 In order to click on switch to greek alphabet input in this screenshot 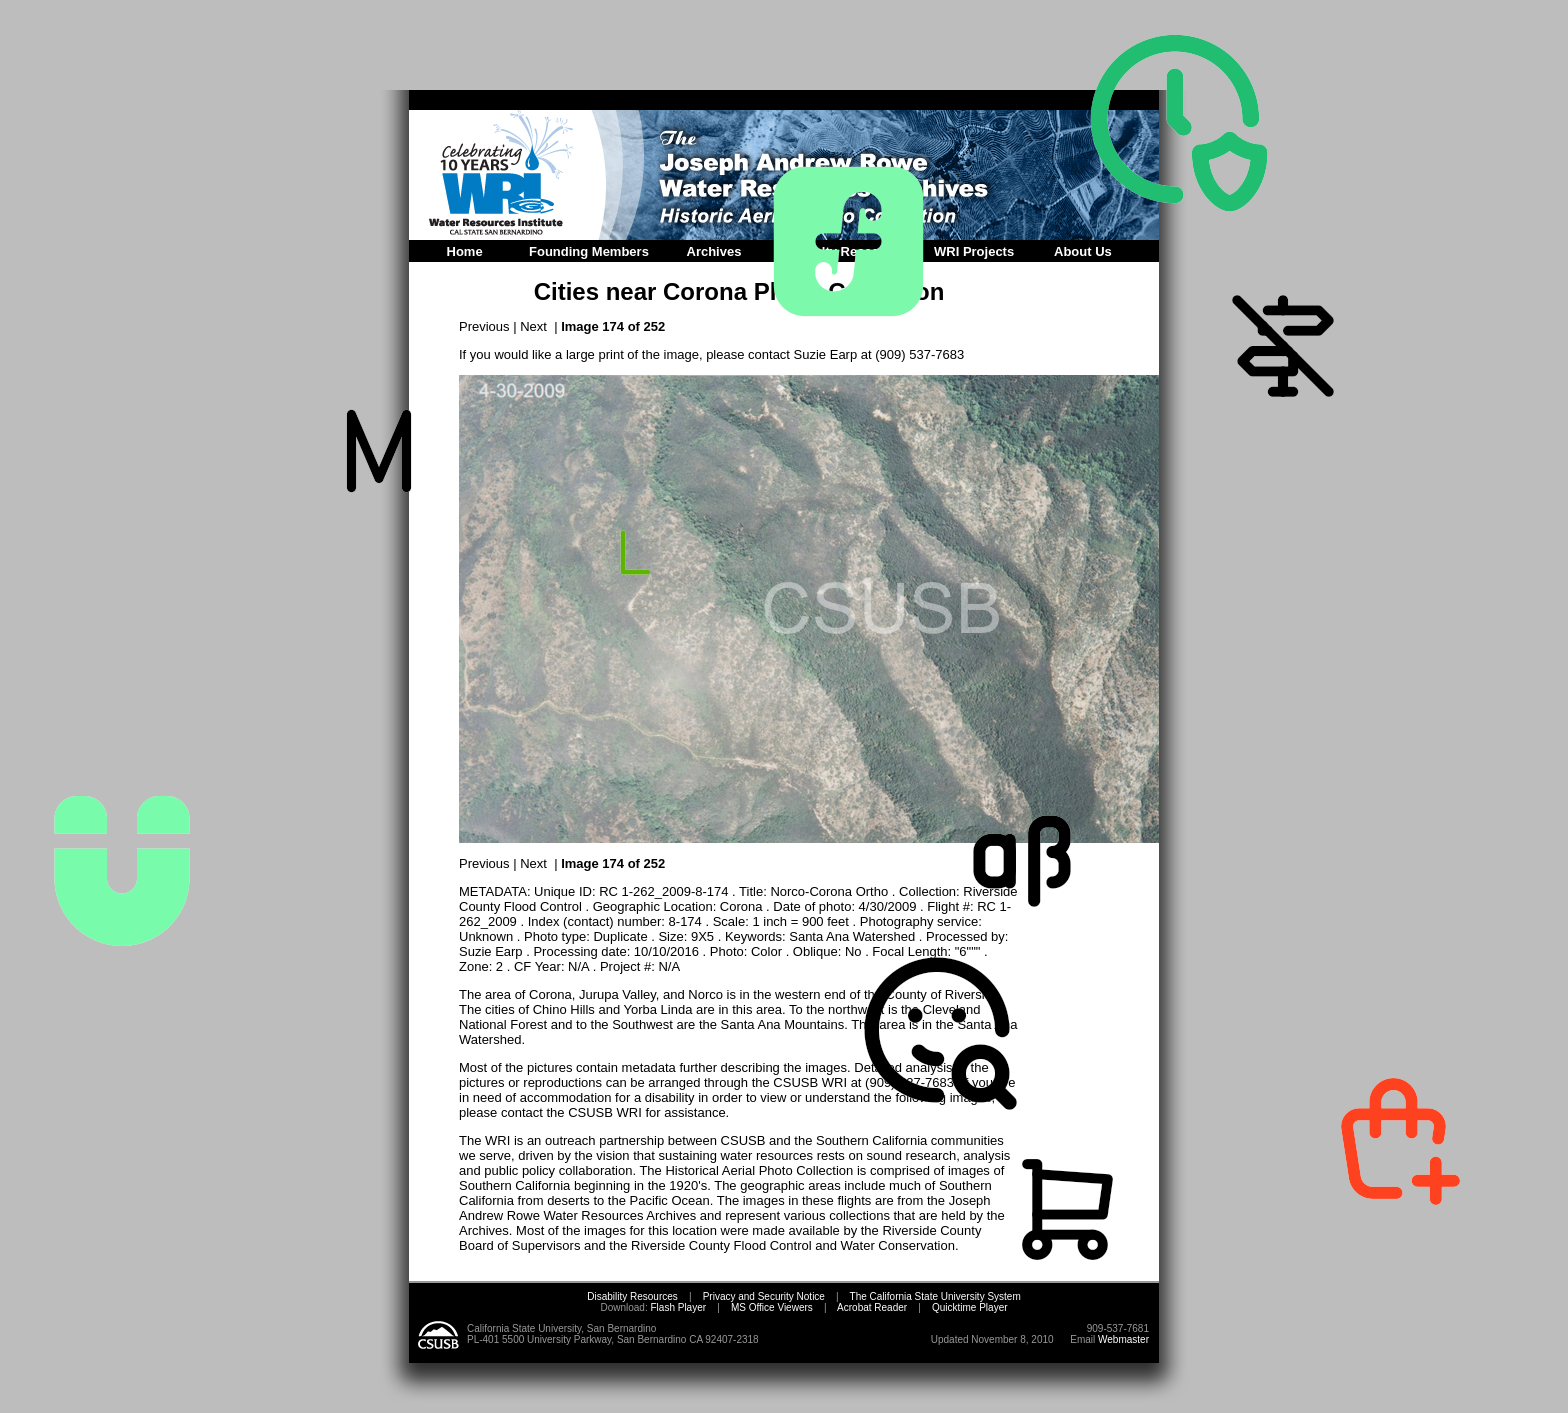, I will do `click(1022, 852)`.